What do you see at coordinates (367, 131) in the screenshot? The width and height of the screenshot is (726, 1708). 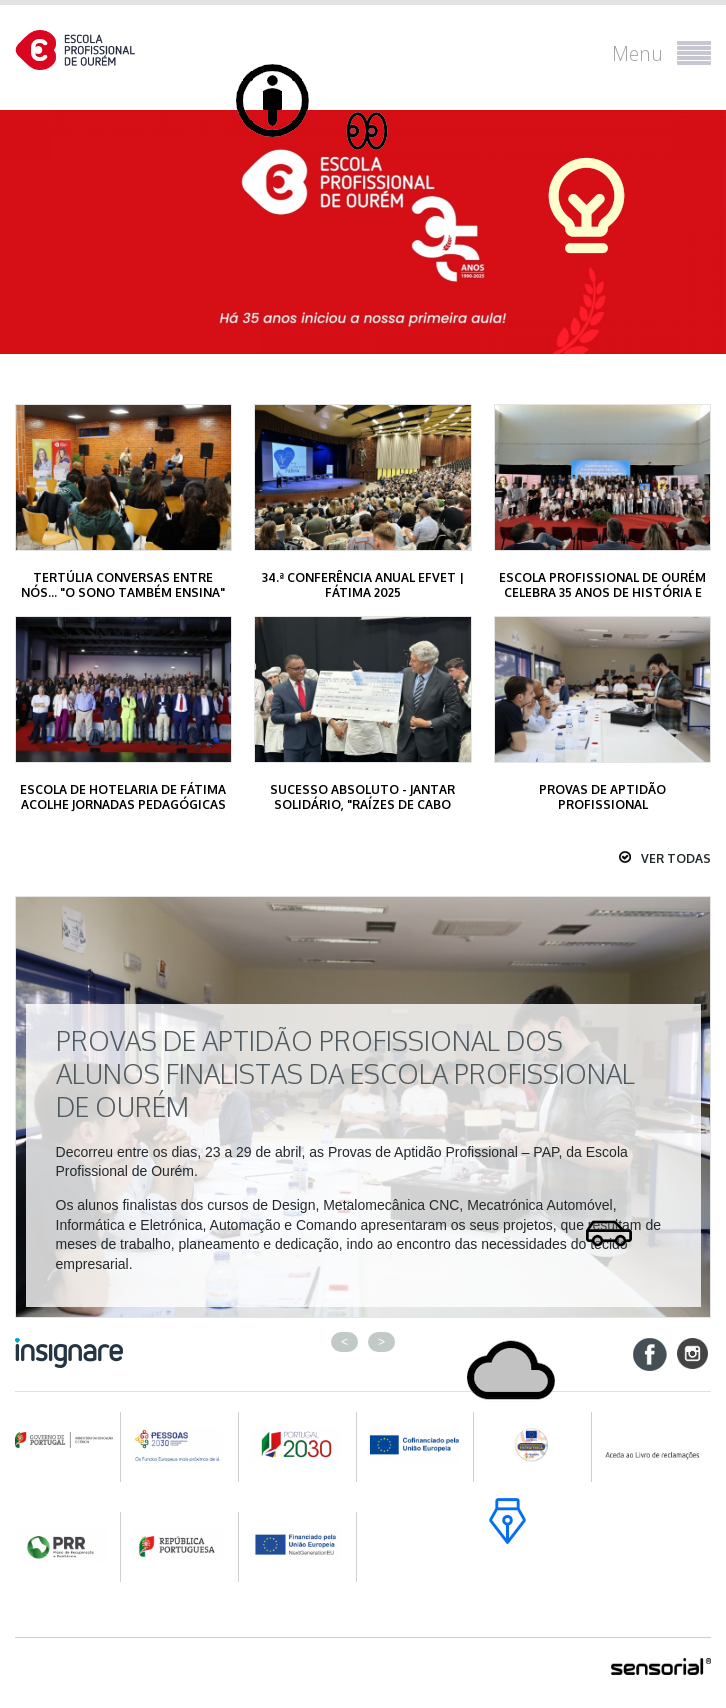 I see `view who has seen your content` at bounding box center [367, 131].